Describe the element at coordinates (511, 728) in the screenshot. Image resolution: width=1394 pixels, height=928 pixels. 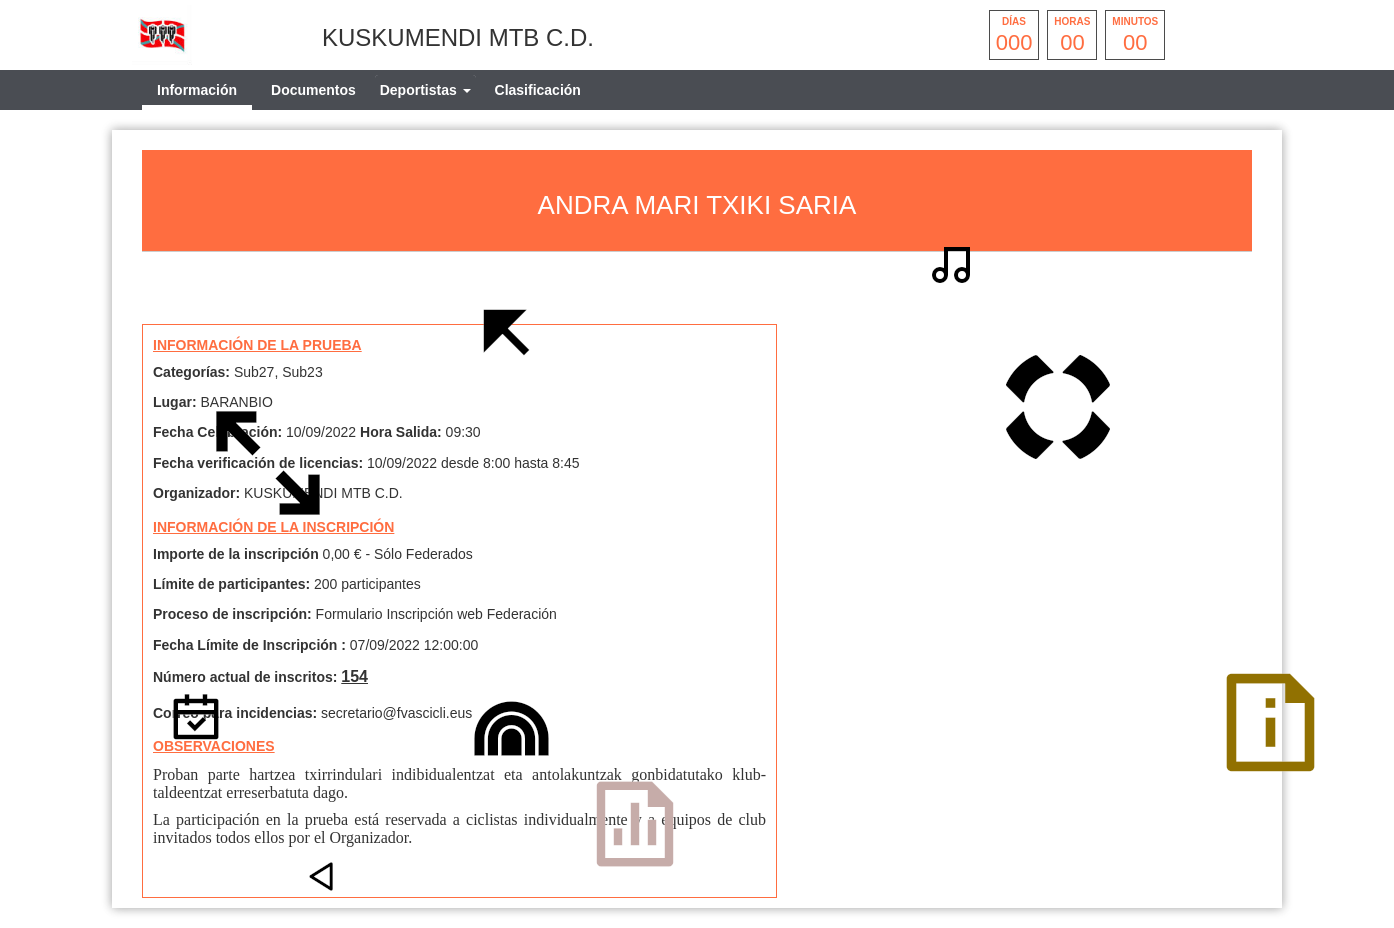
I see `view weather conditions with rainbow` at that location.